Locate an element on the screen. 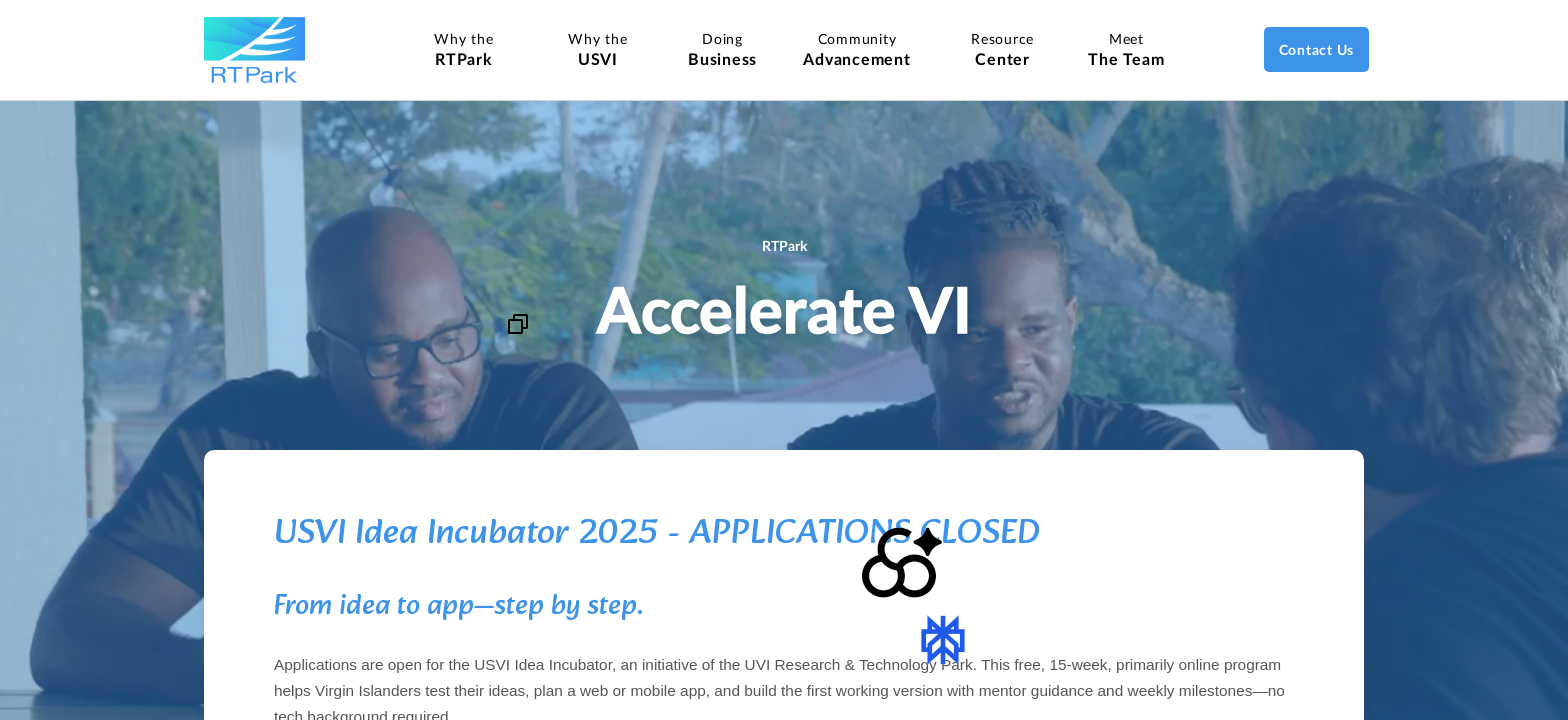 This screenshot has height=720, width=1568. apply AI-powered color filters to an image is located at coordinates (899, 567).